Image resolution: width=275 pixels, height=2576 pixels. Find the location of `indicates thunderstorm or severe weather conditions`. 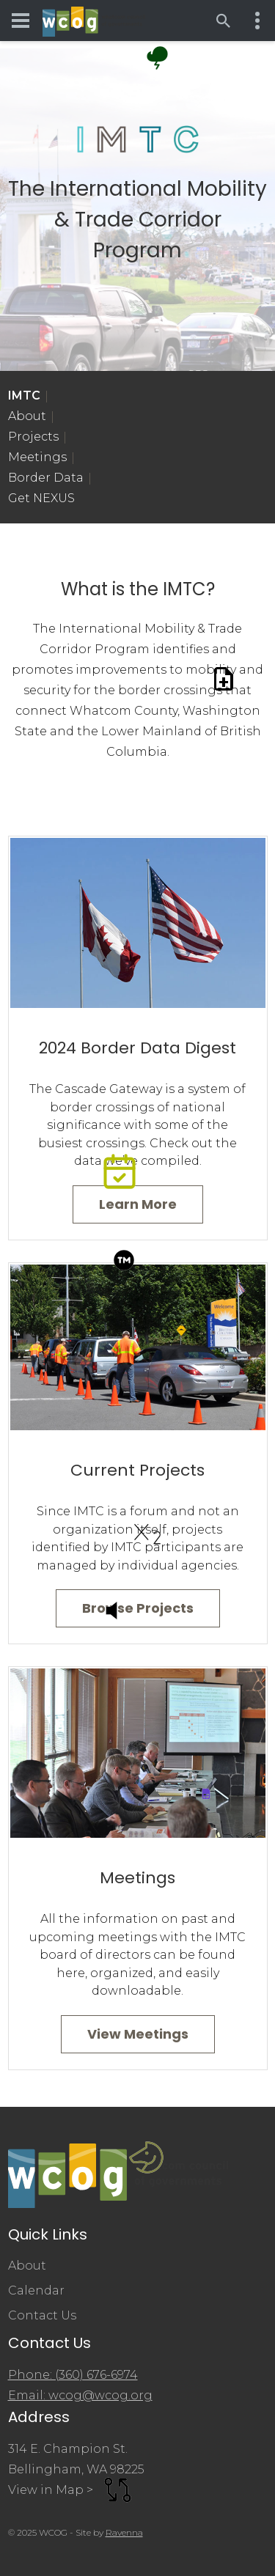

indicates thunderstorm or severe weather conditions is located at coordinates (157, 57).